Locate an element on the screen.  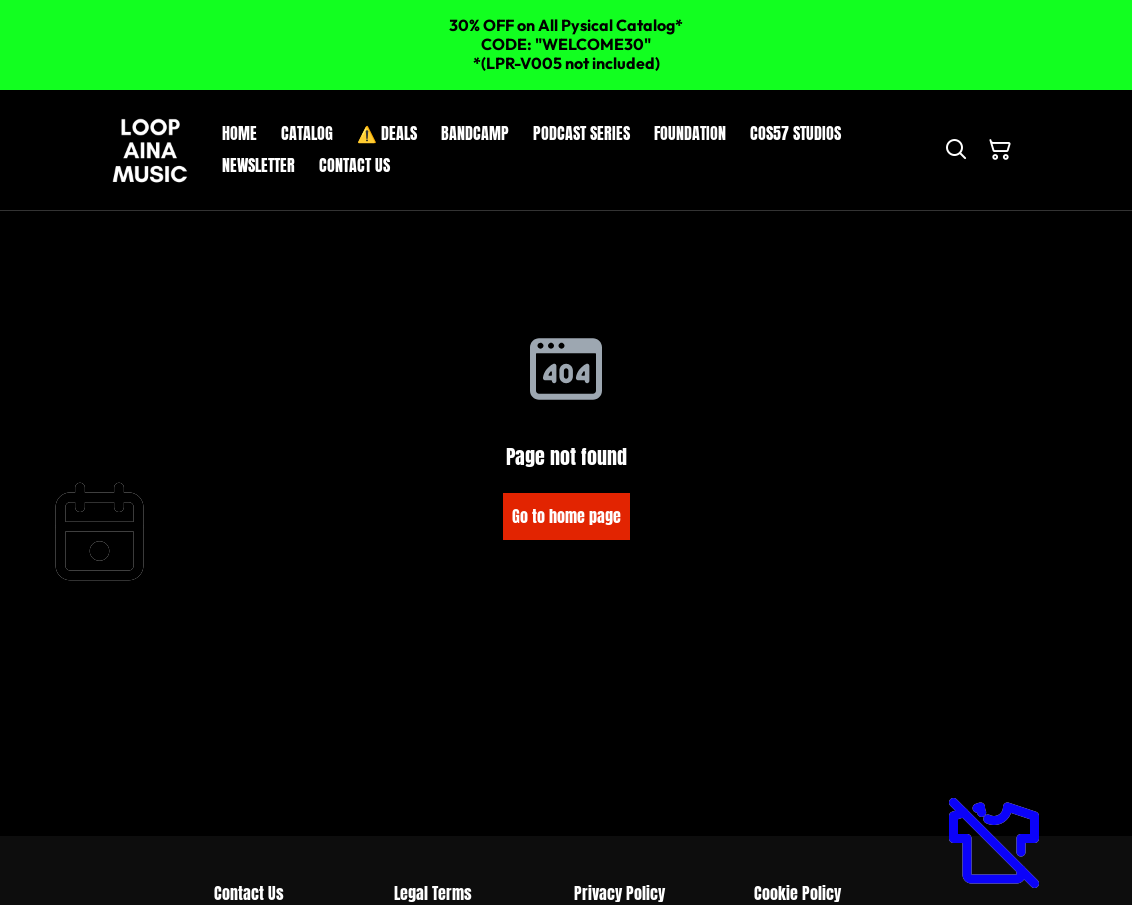
view upcoming deadlines or due dates is located at coordinates (99, 531).